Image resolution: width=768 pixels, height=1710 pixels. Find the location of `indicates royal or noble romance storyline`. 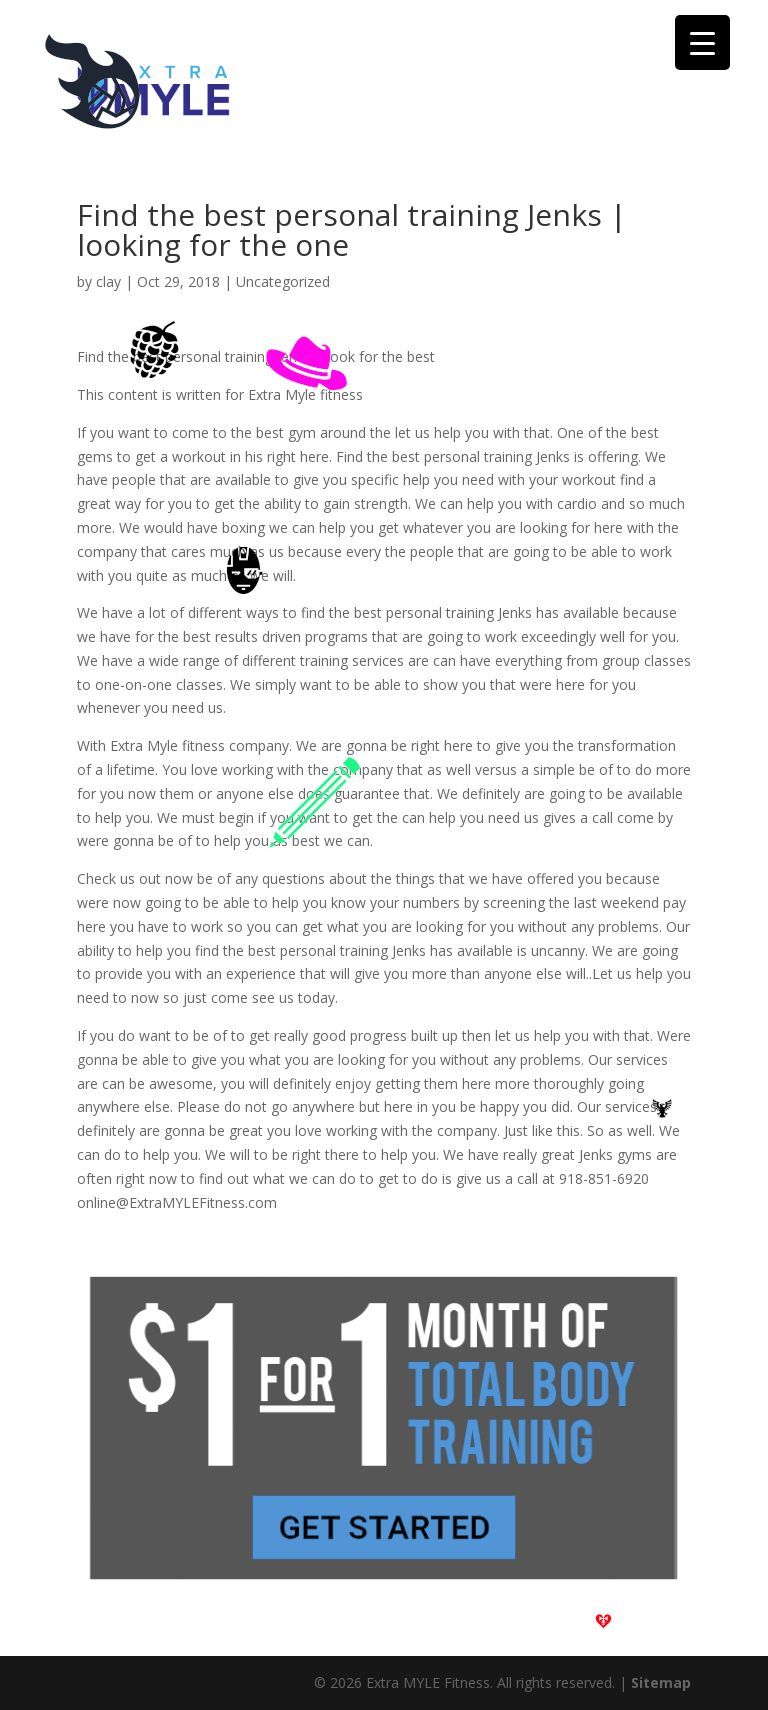

indicates royal or noble romance storyline is located at coordinates (603, 1621).